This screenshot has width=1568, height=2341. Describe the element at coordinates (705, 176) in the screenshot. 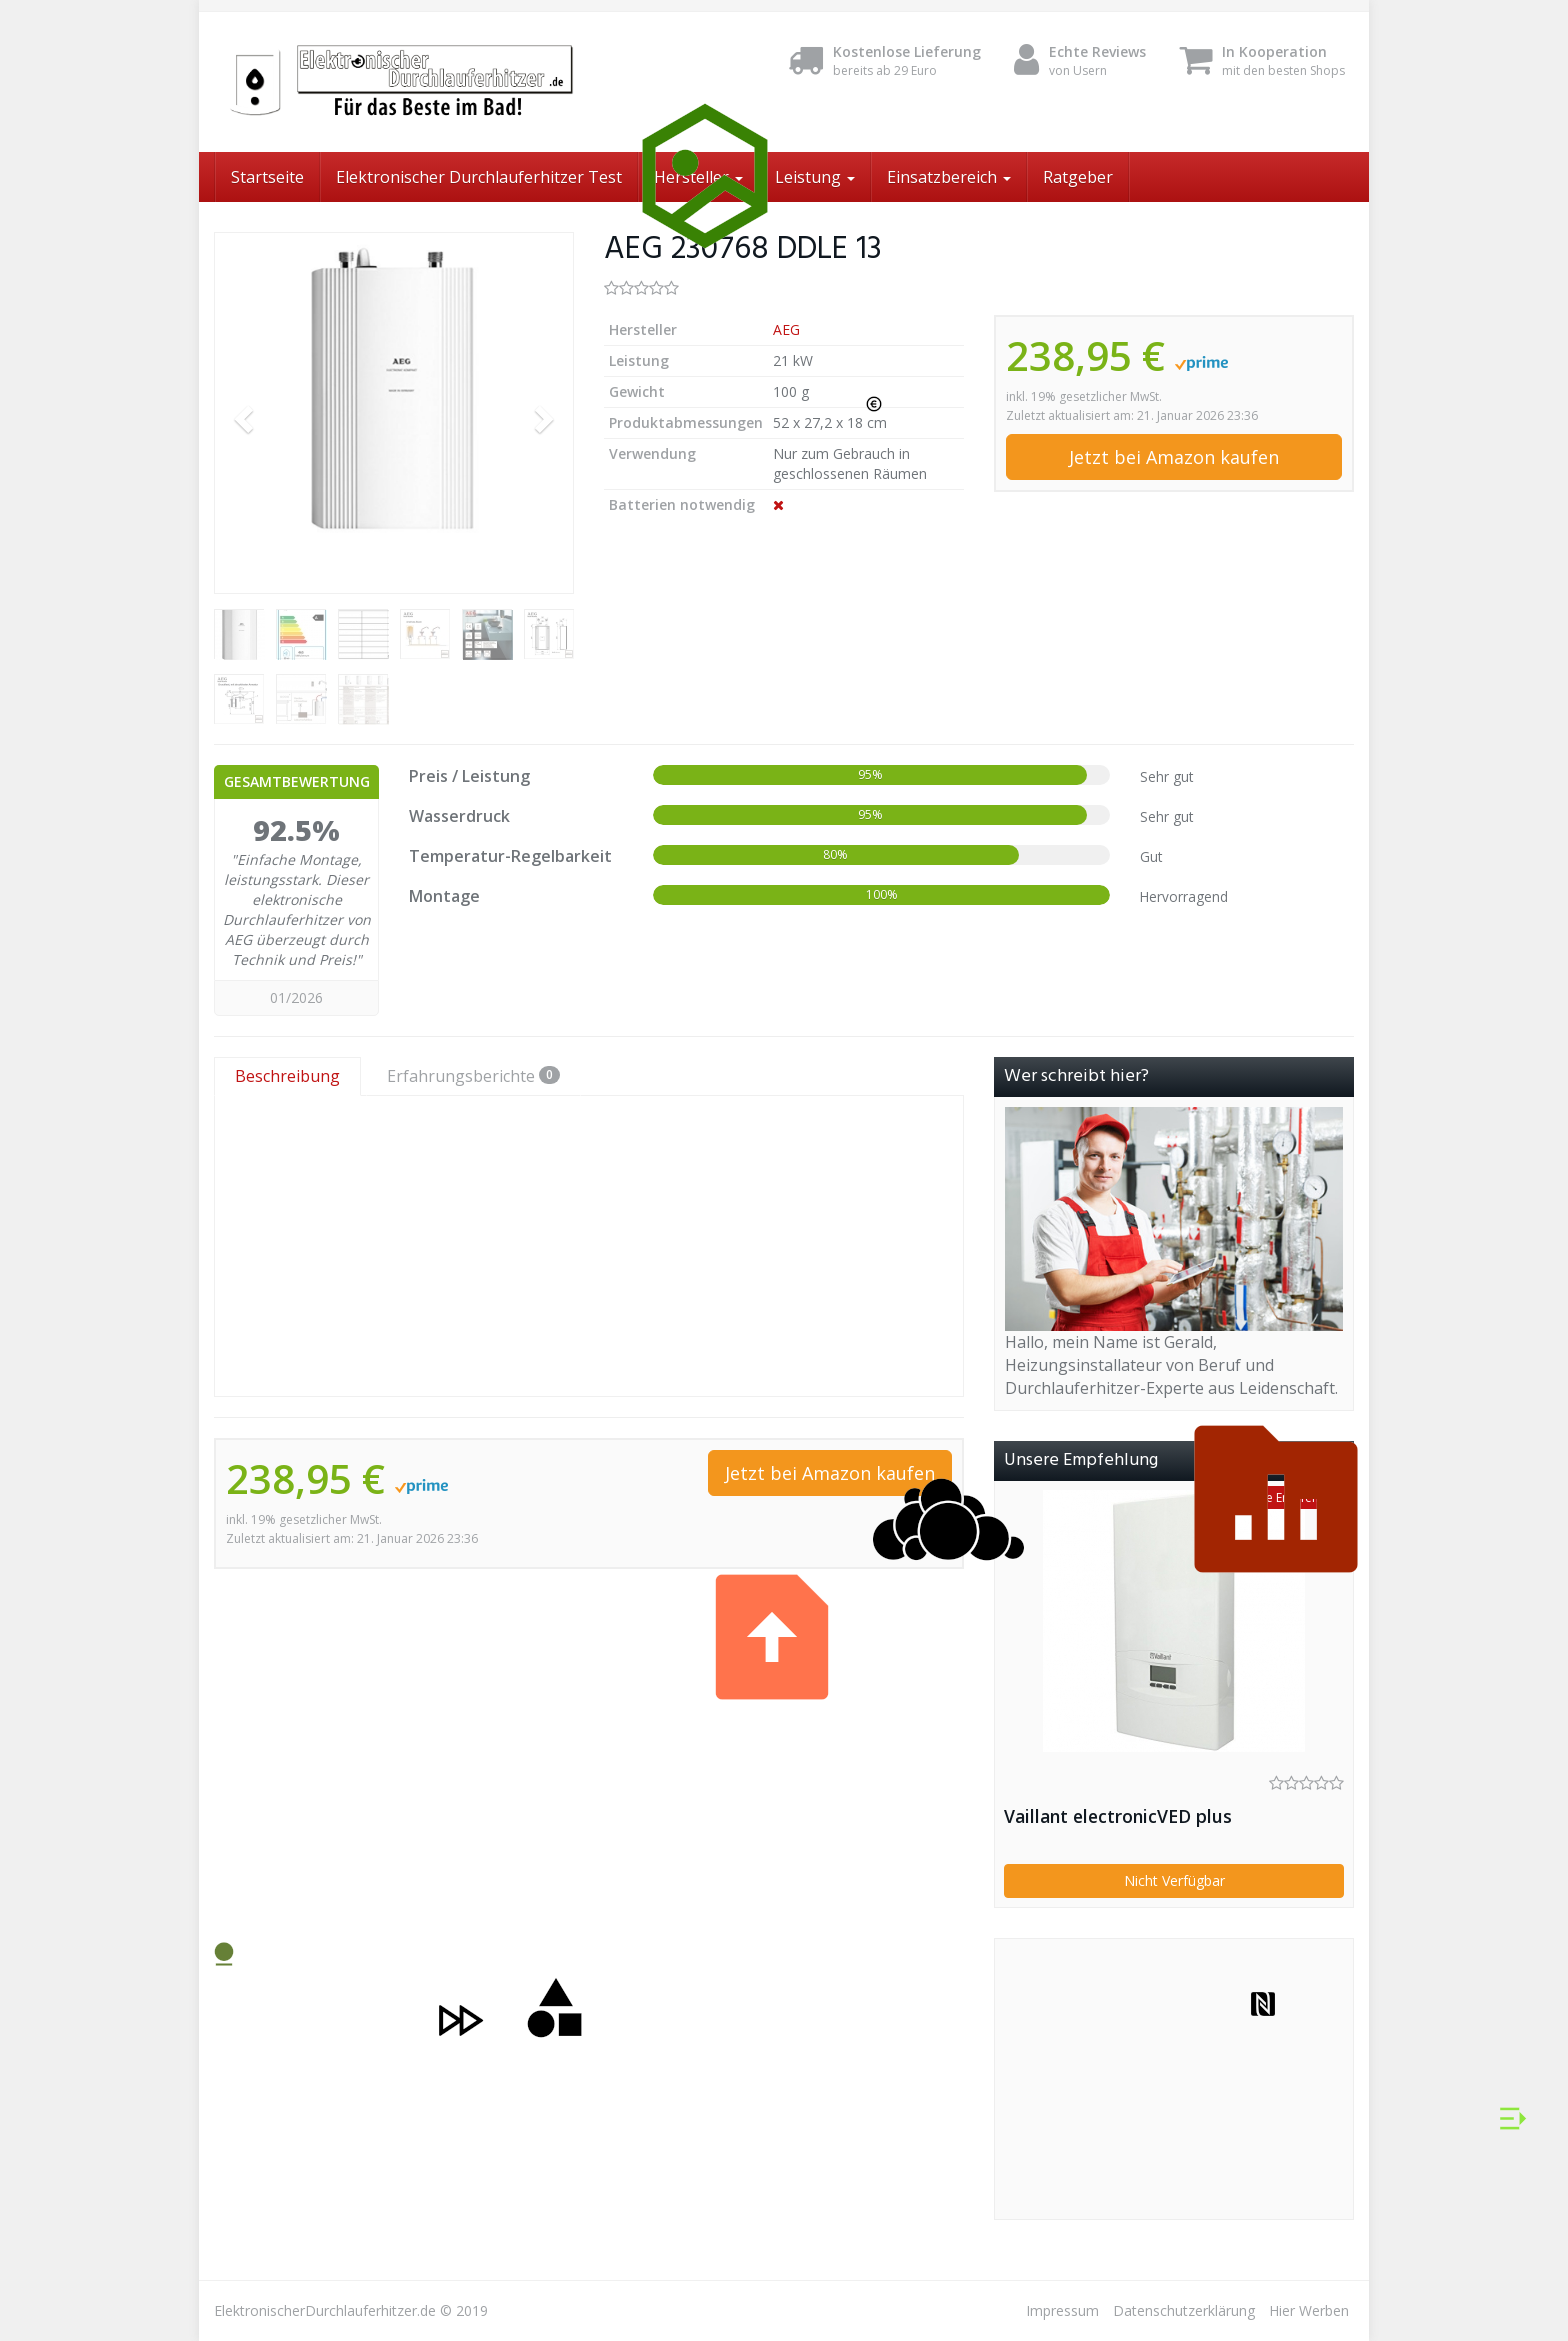

I see `view NFT collection or digital assets` at that location.